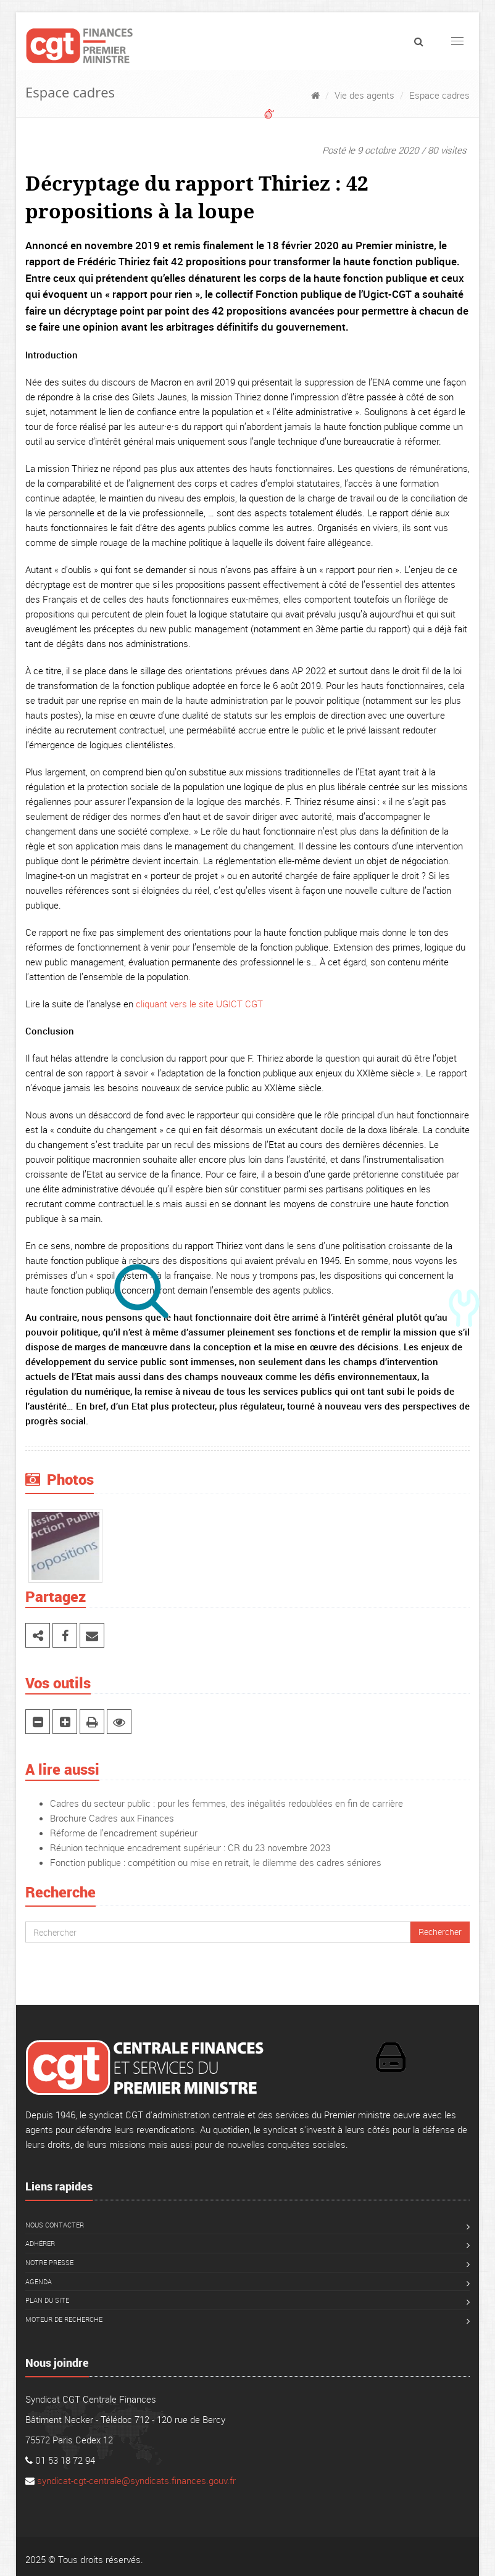 The image size is (495, 2576). I want to click on search for content or items, so click(141, 1291).